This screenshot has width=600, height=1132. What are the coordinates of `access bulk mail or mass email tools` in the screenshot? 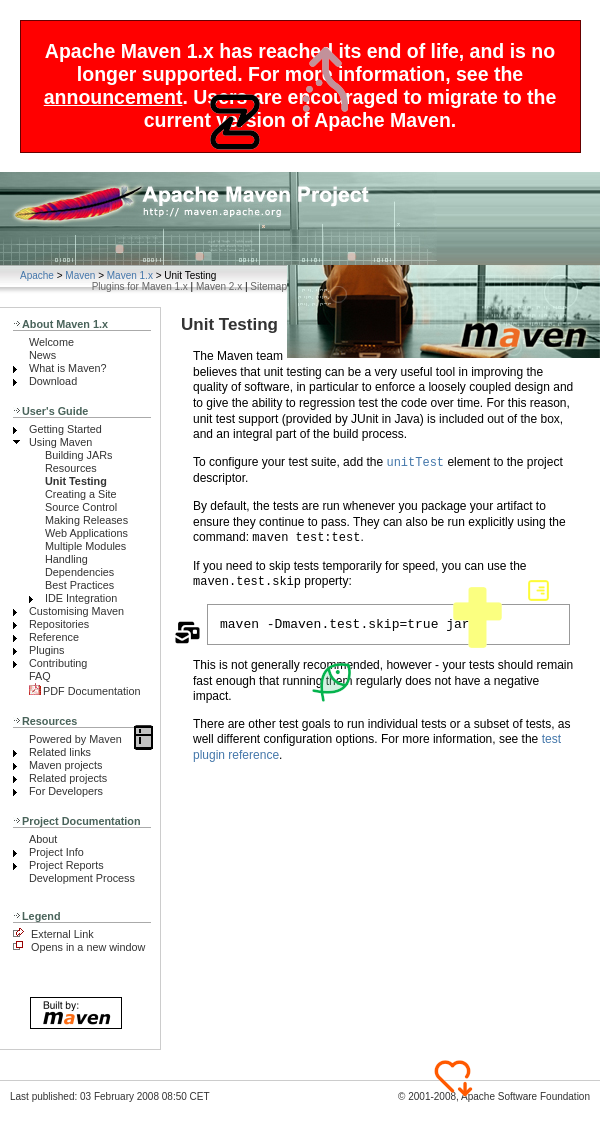 It's located at (187, 632).